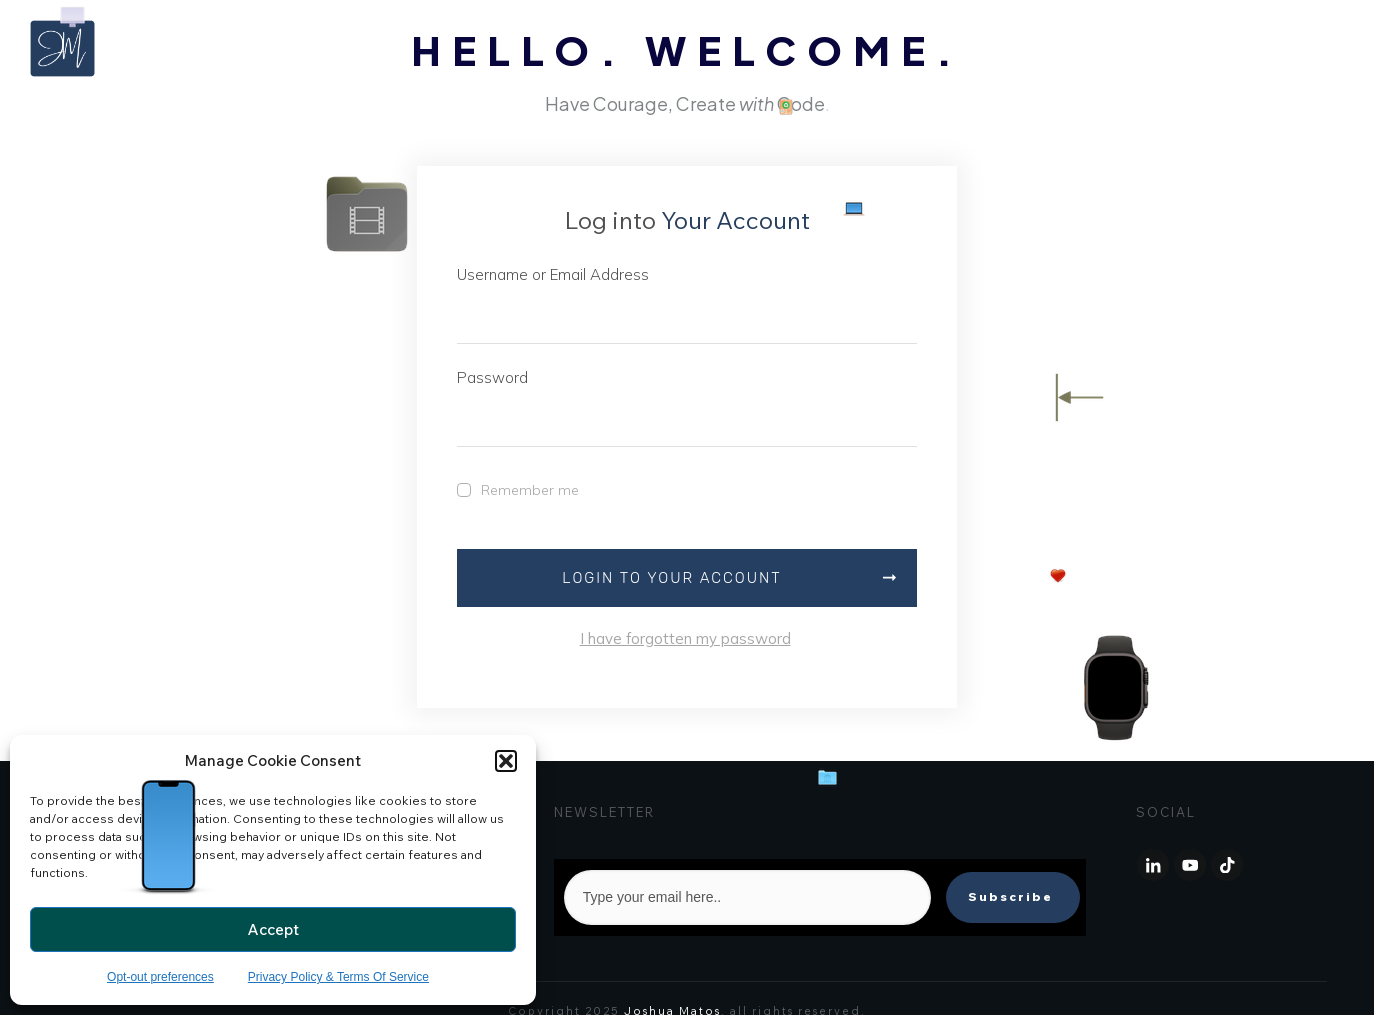 This screenshot has width=1374, height=1015. Describe the element at coordinates (168, 837) in the screenshot. I see `iPhone 13 Pro device icon` at that location.